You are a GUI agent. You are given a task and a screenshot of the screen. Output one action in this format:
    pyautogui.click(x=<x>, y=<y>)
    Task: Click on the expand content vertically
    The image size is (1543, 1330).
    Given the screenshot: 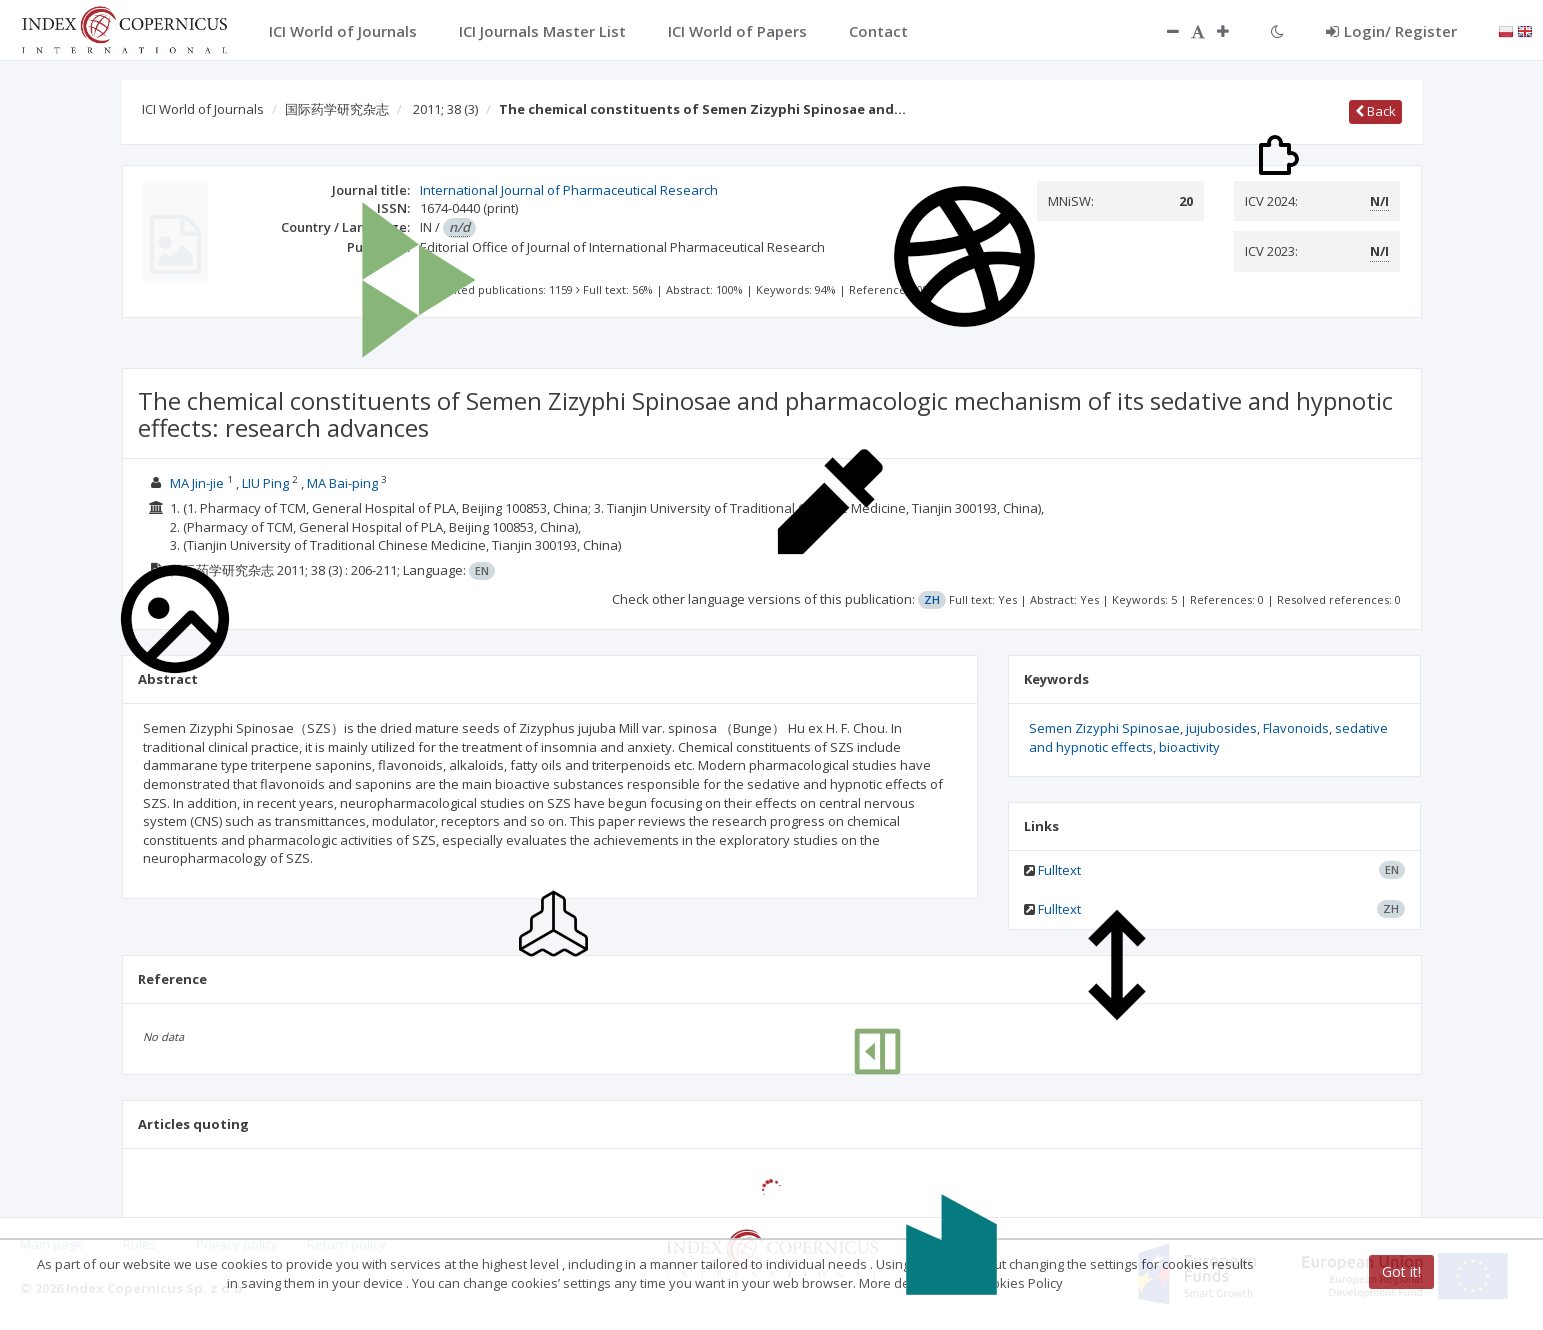 What is the action you would take?
    pyautogui.click(x=1117, y=965)
    